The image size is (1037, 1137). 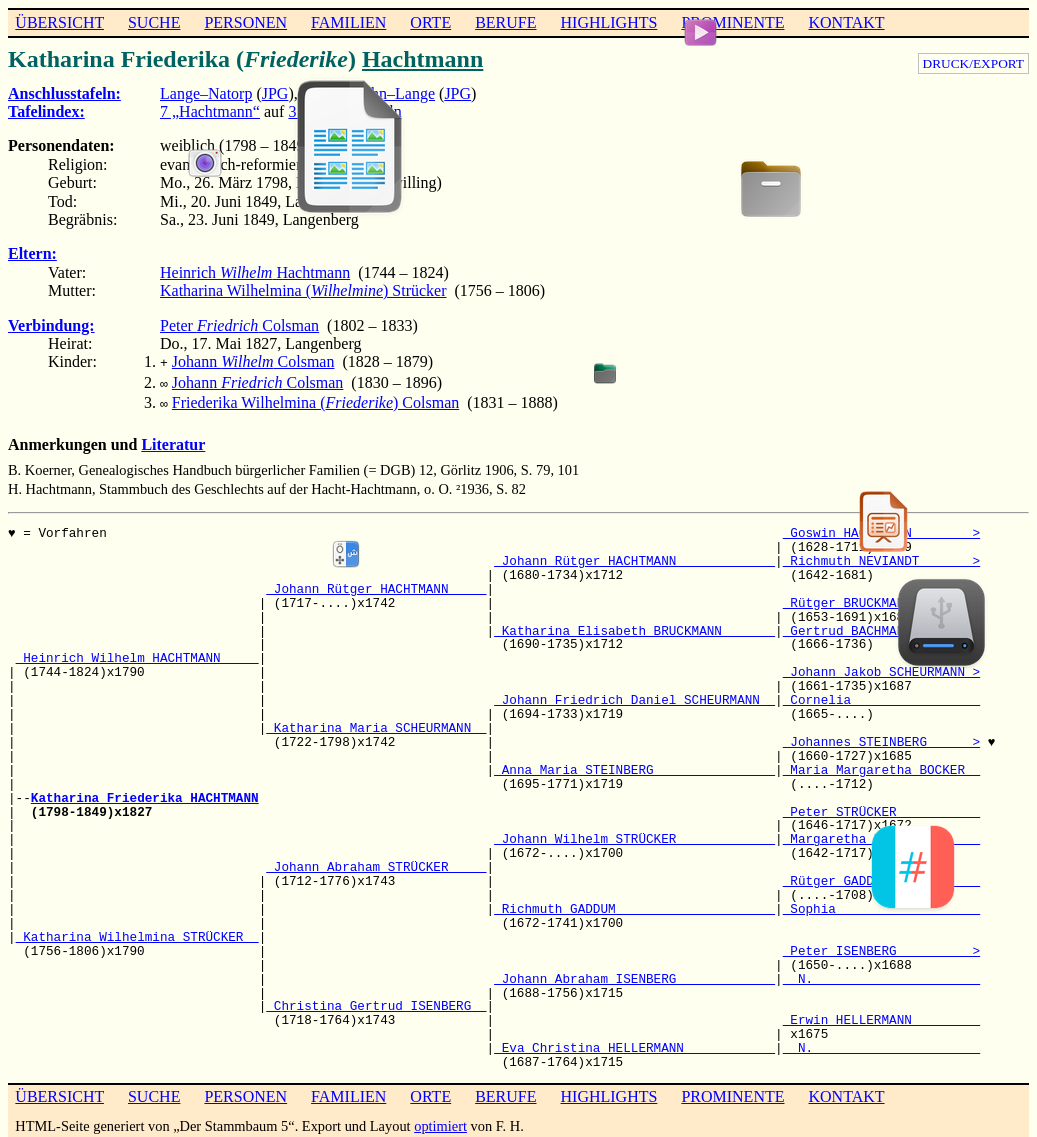 I want to click on open a libreoffice impress presentation template, so click(x=883, y=521).